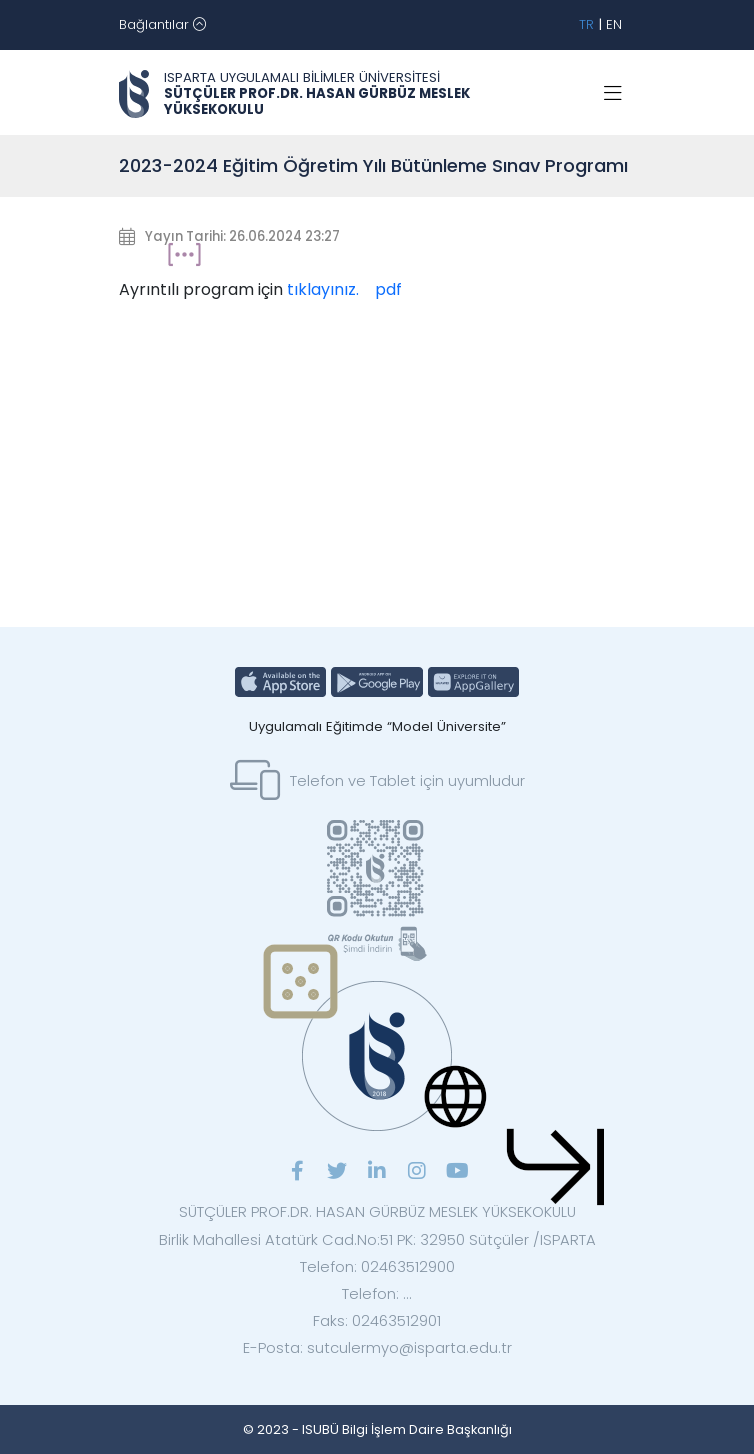 This screenshot has height=1454, width=754. What do you see at coordinates (453, 1099) in the screenshot?
I see `access global or web-related settings` at bounding box center [453, 1099].